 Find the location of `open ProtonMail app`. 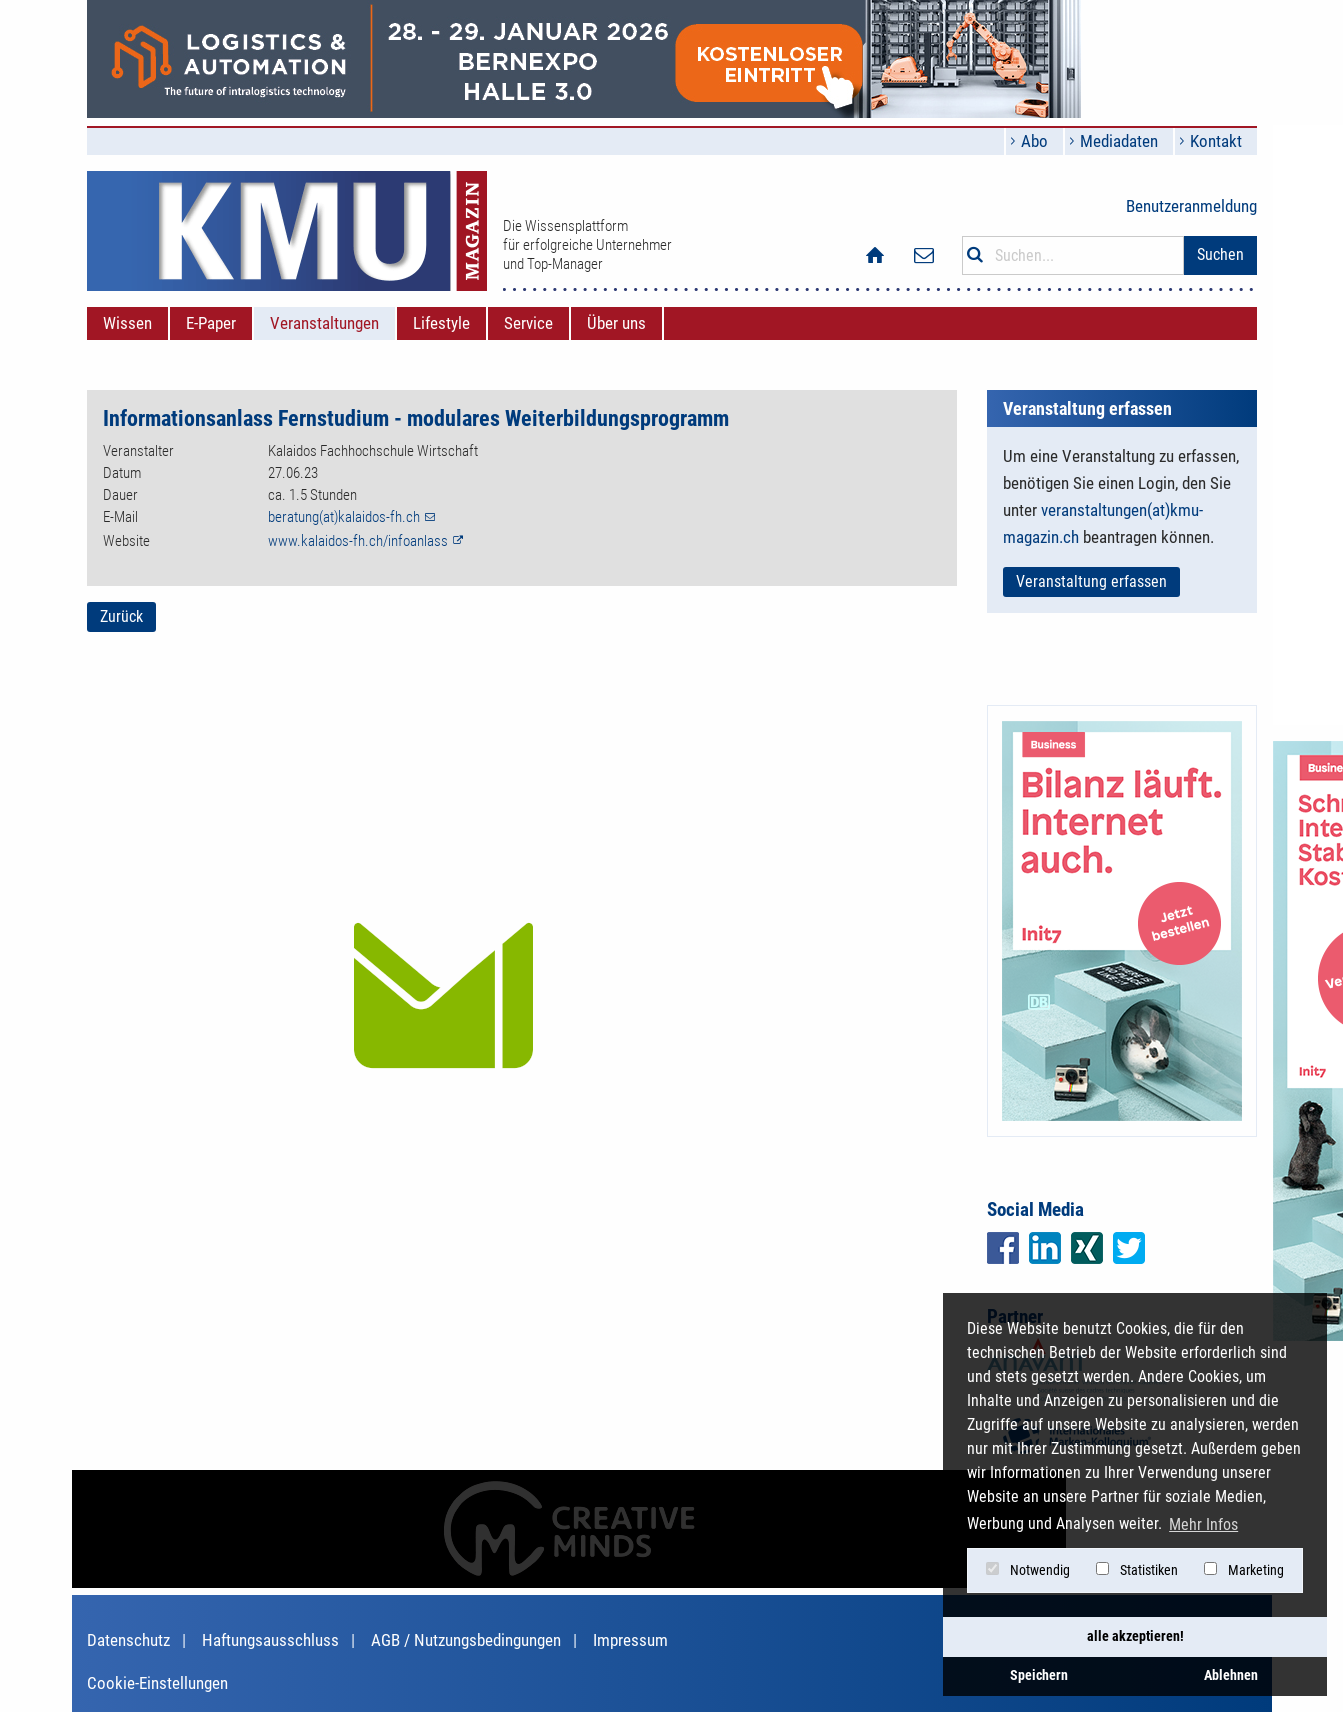

open ProtonMail app is located at coordinates (443, 995).